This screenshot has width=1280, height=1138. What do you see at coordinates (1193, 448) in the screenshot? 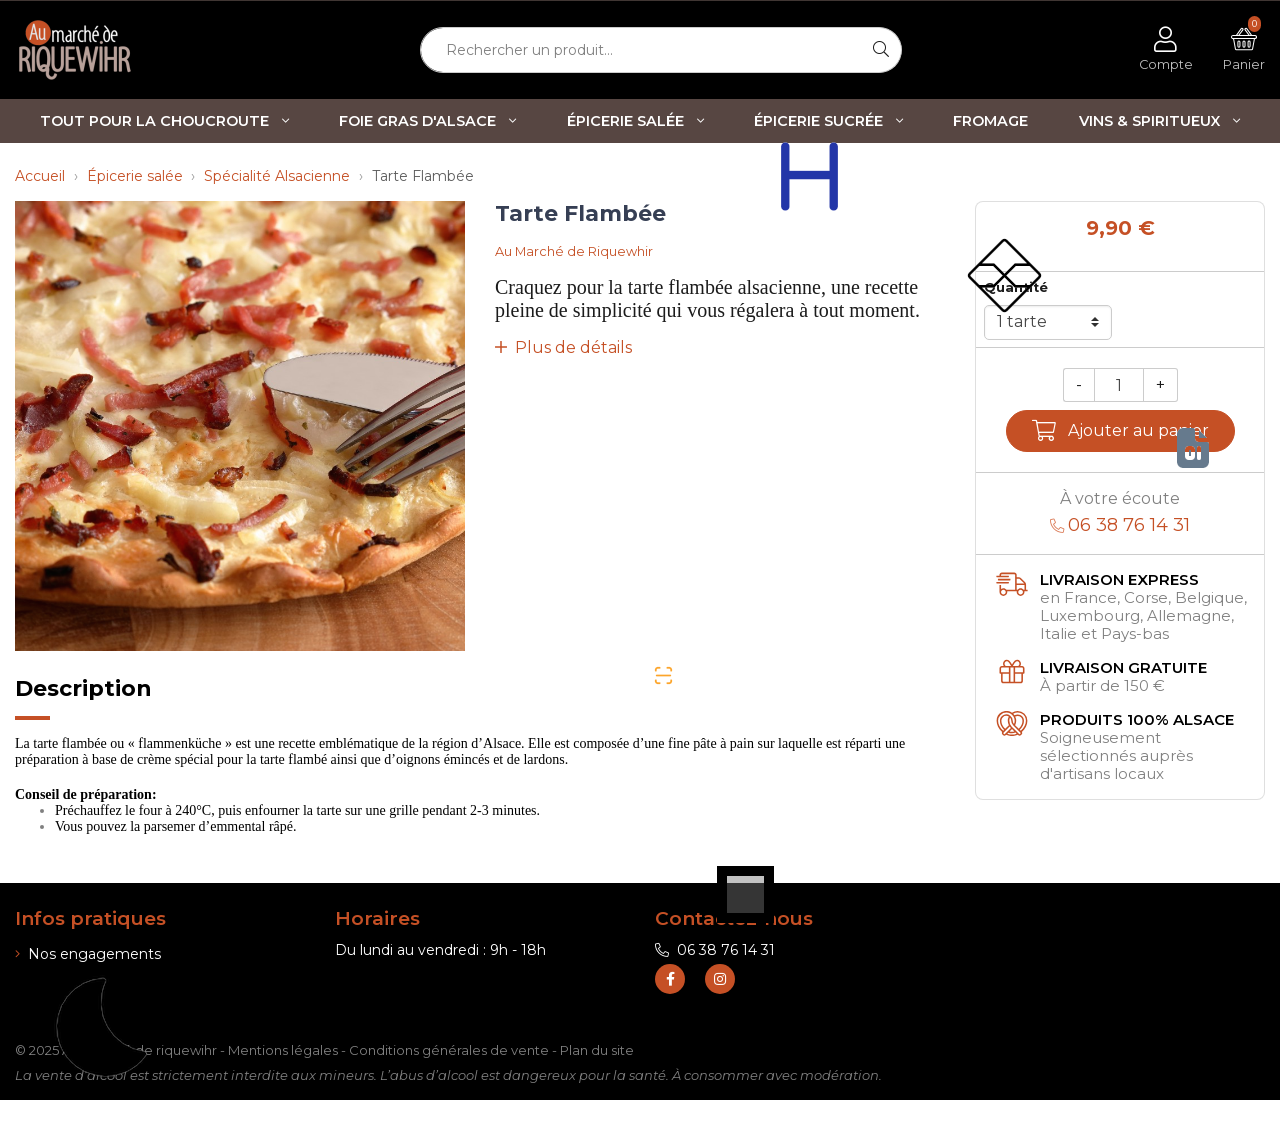
I see `view a file containing numerical data` at bounding box center [1193, 448].